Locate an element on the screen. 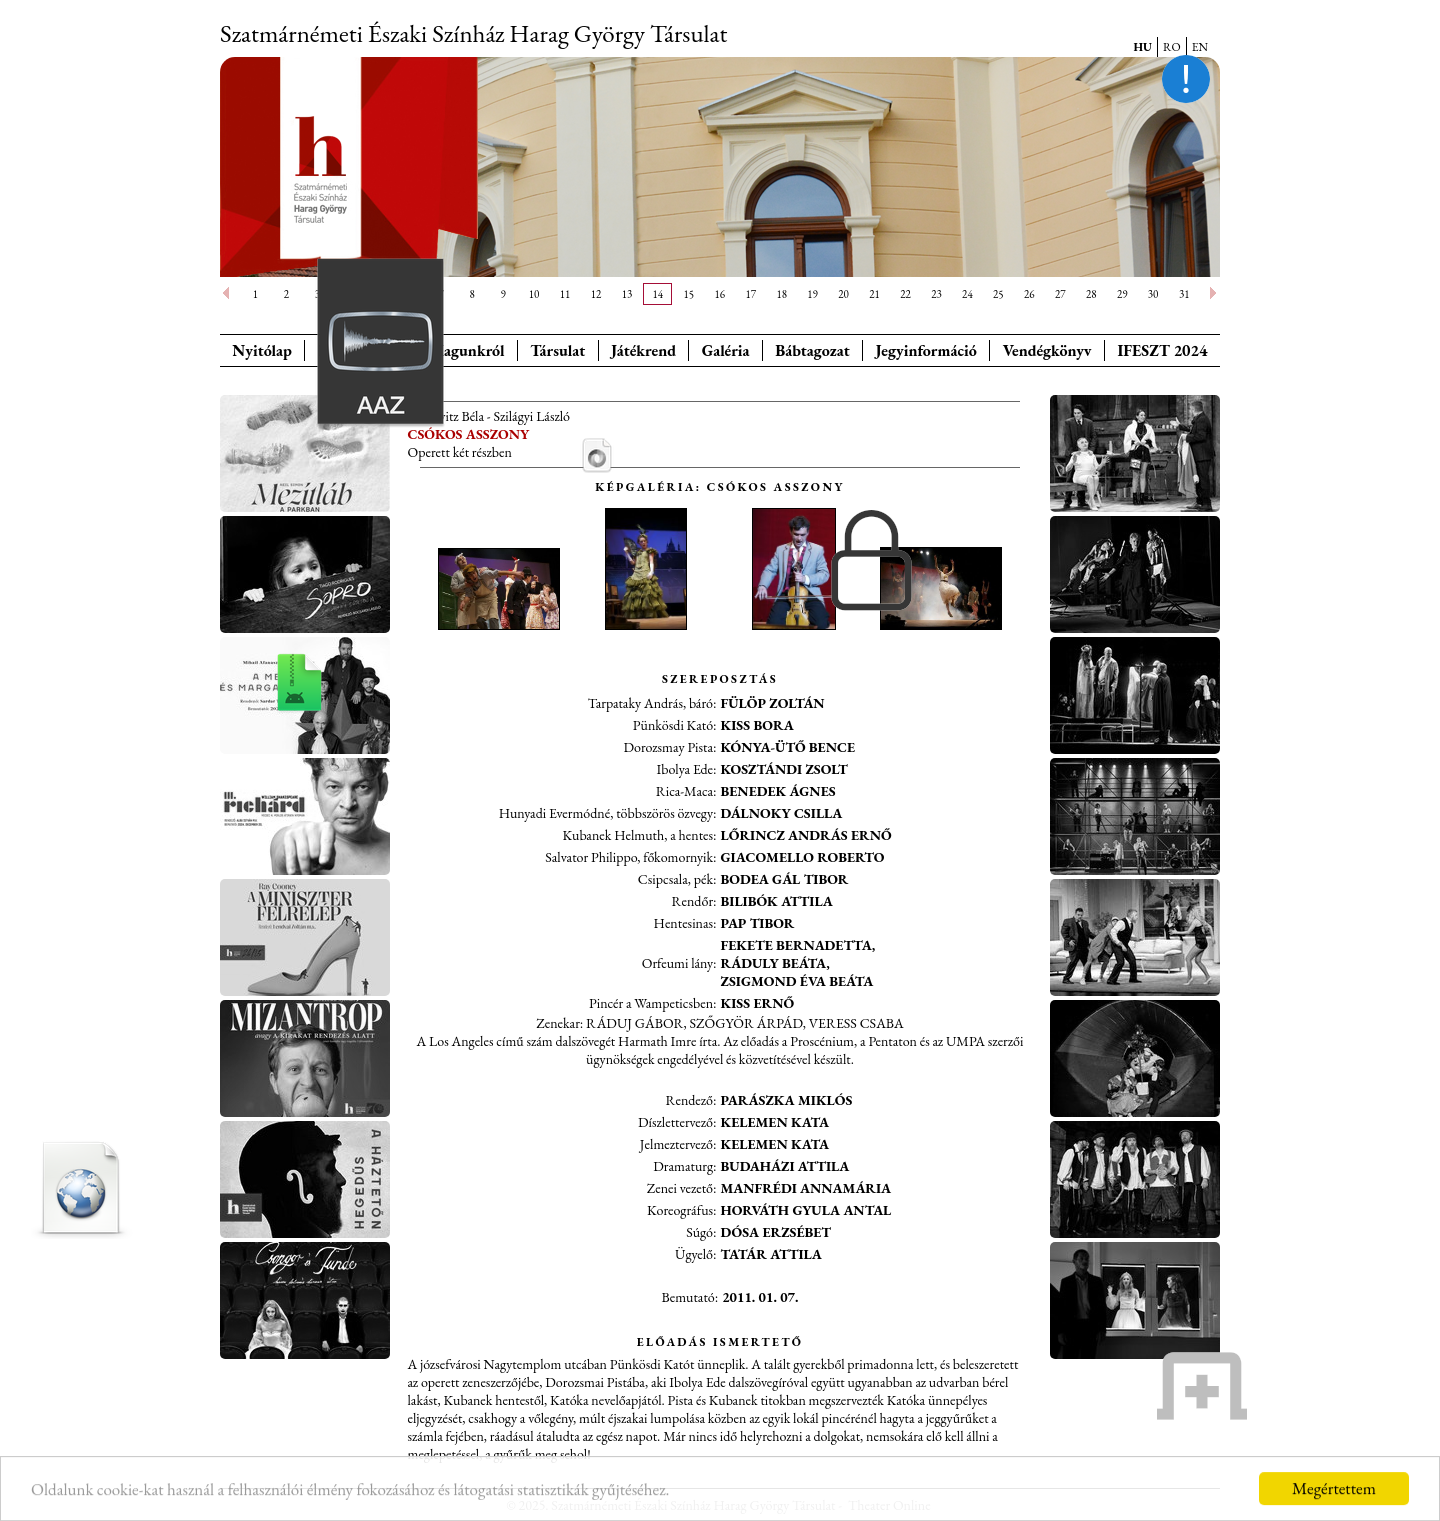 The height and width of the screenshot is (1521, 1440). mark email as important is located at coordinates (1186, 79).